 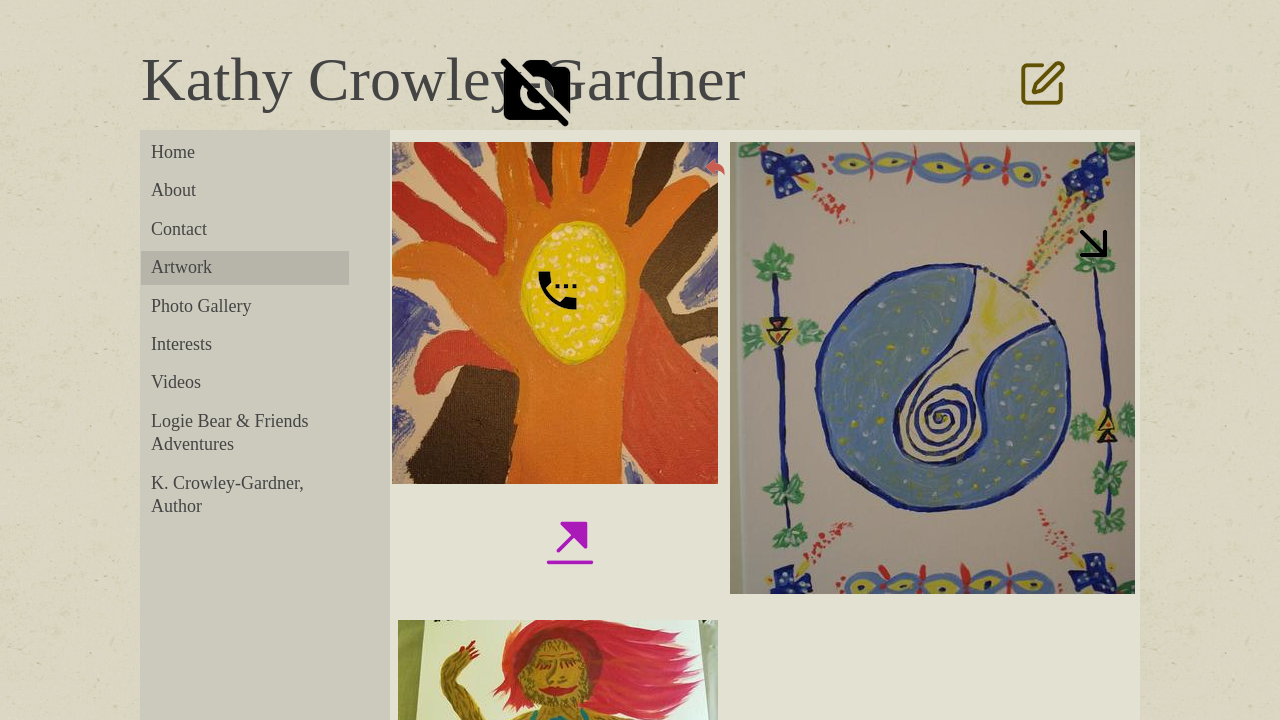 What do you see at coordinates (1042, 84) in the screenshot?
I see `compose a new post or message` at bounding box center [1042, 84].